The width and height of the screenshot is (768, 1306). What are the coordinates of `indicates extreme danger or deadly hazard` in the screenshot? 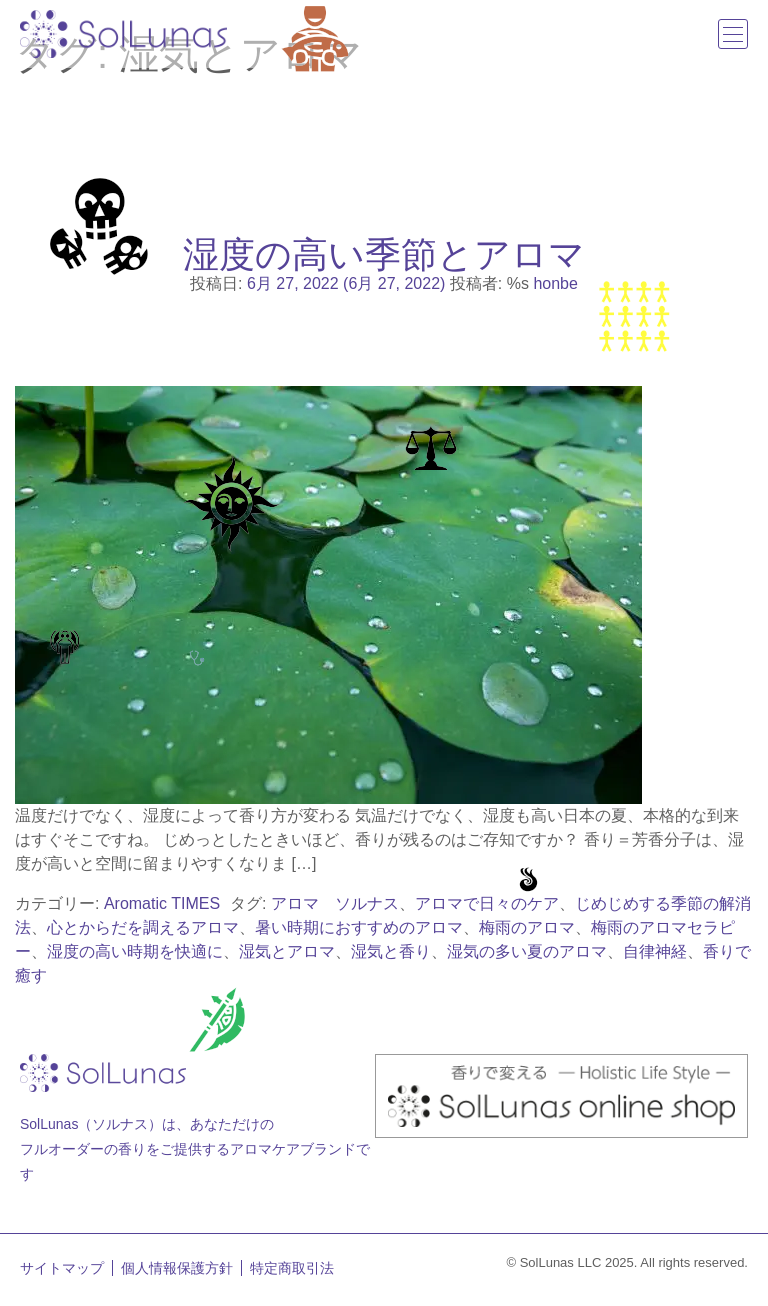 It's located at (98, 226).